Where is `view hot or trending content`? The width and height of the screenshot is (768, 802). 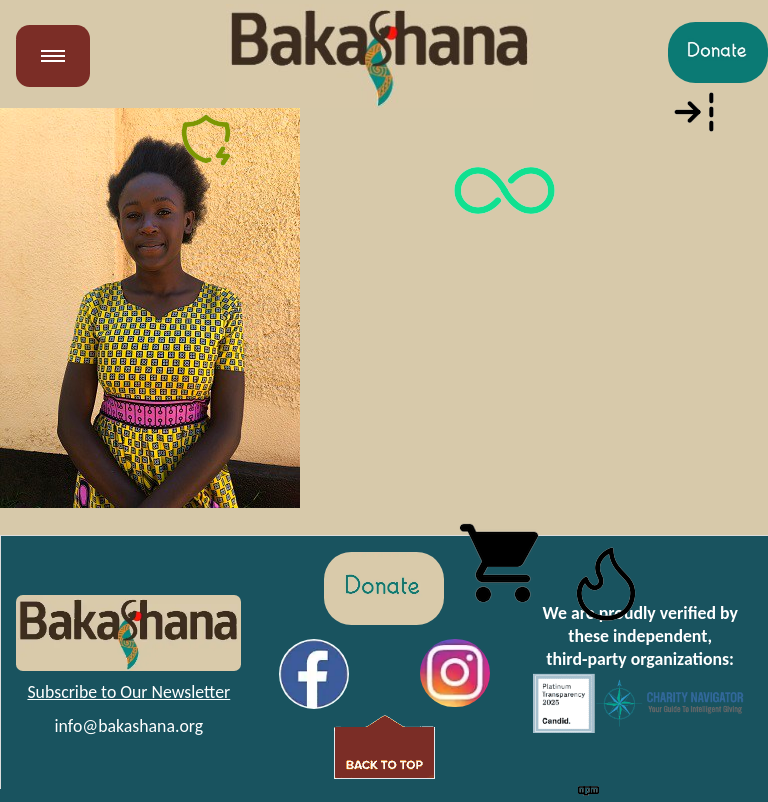 view hot or trending content is located at coordinates (606, 584).